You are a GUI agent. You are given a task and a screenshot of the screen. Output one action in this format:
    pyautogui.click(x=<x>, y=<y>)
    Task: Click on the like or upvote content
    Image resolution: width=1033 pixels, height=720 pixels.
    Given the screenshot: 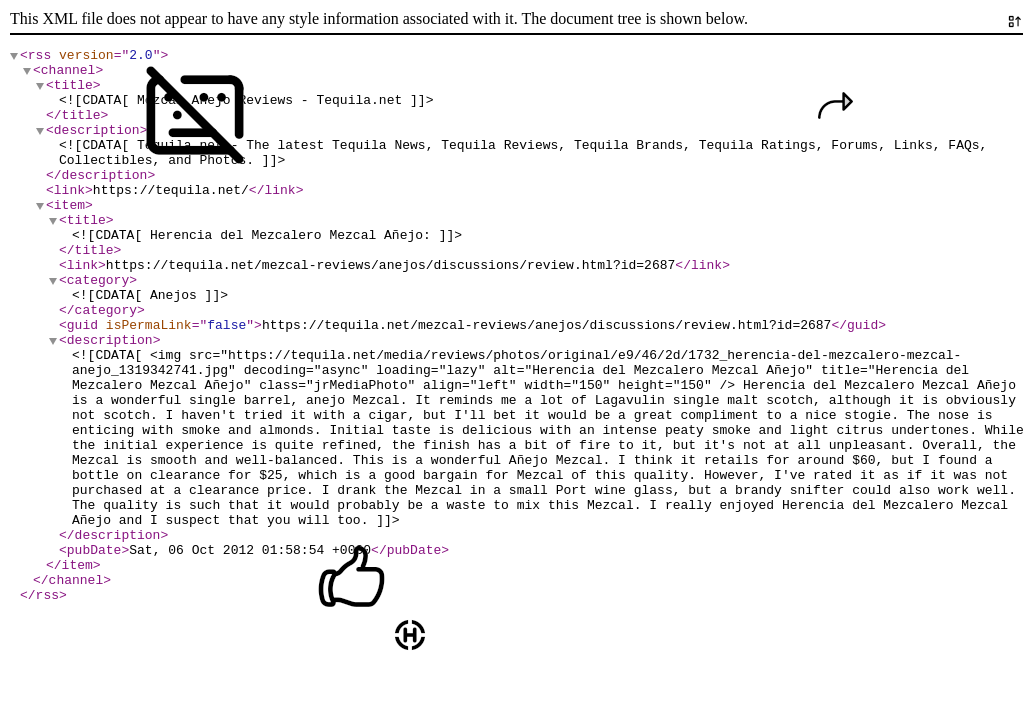 What is the action you would take?
    pyautogui.click(x=351, y=579)
    